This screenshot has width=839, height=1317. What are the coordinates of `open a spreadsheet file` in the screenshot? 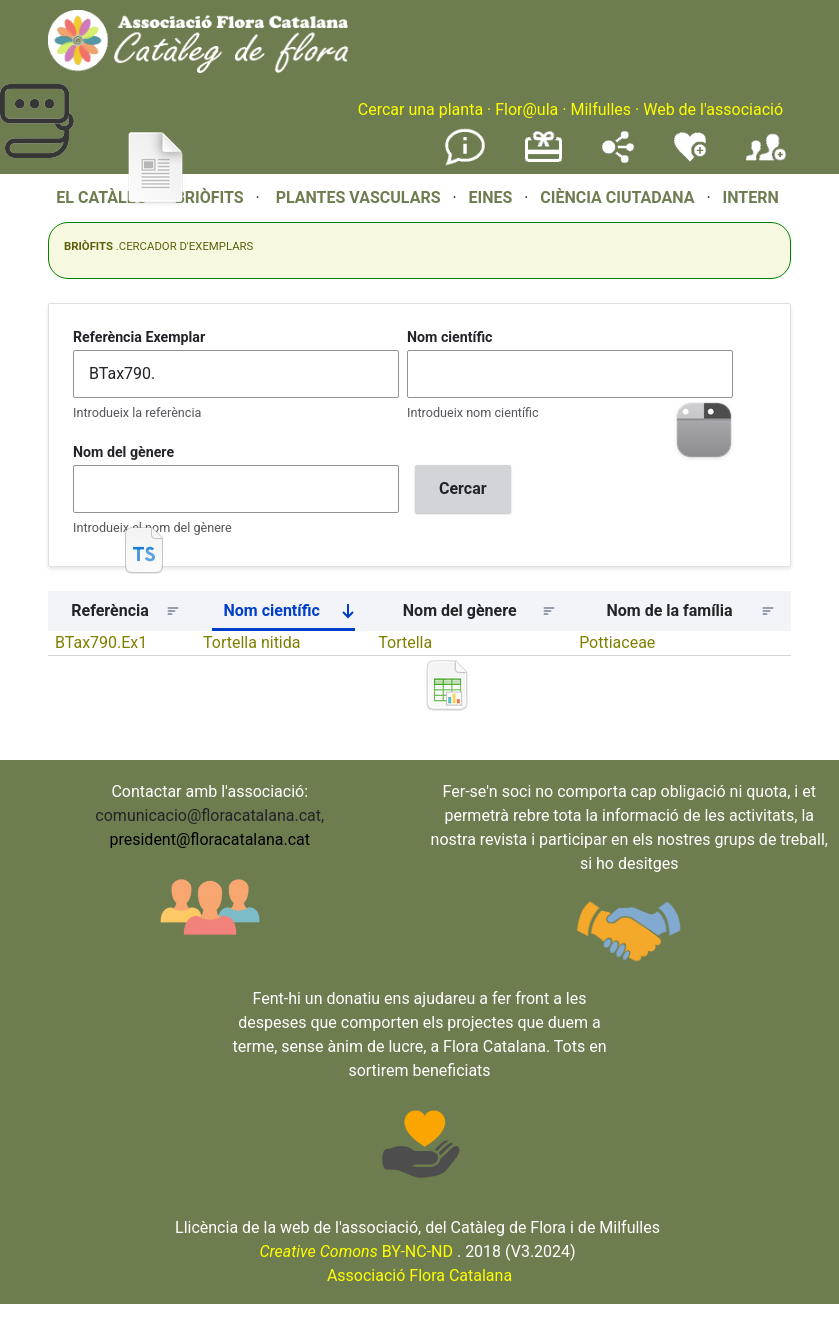 It's located at (447, 685).